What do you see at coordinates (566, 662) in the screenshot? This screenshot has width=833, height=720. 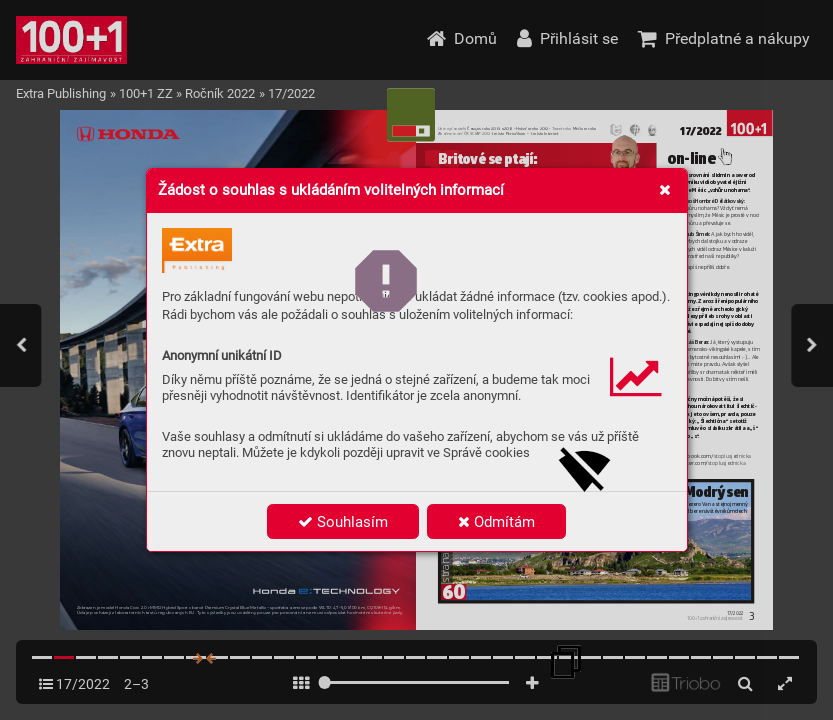 I see `copy file to clipboard` at bounding box center [566, 662].